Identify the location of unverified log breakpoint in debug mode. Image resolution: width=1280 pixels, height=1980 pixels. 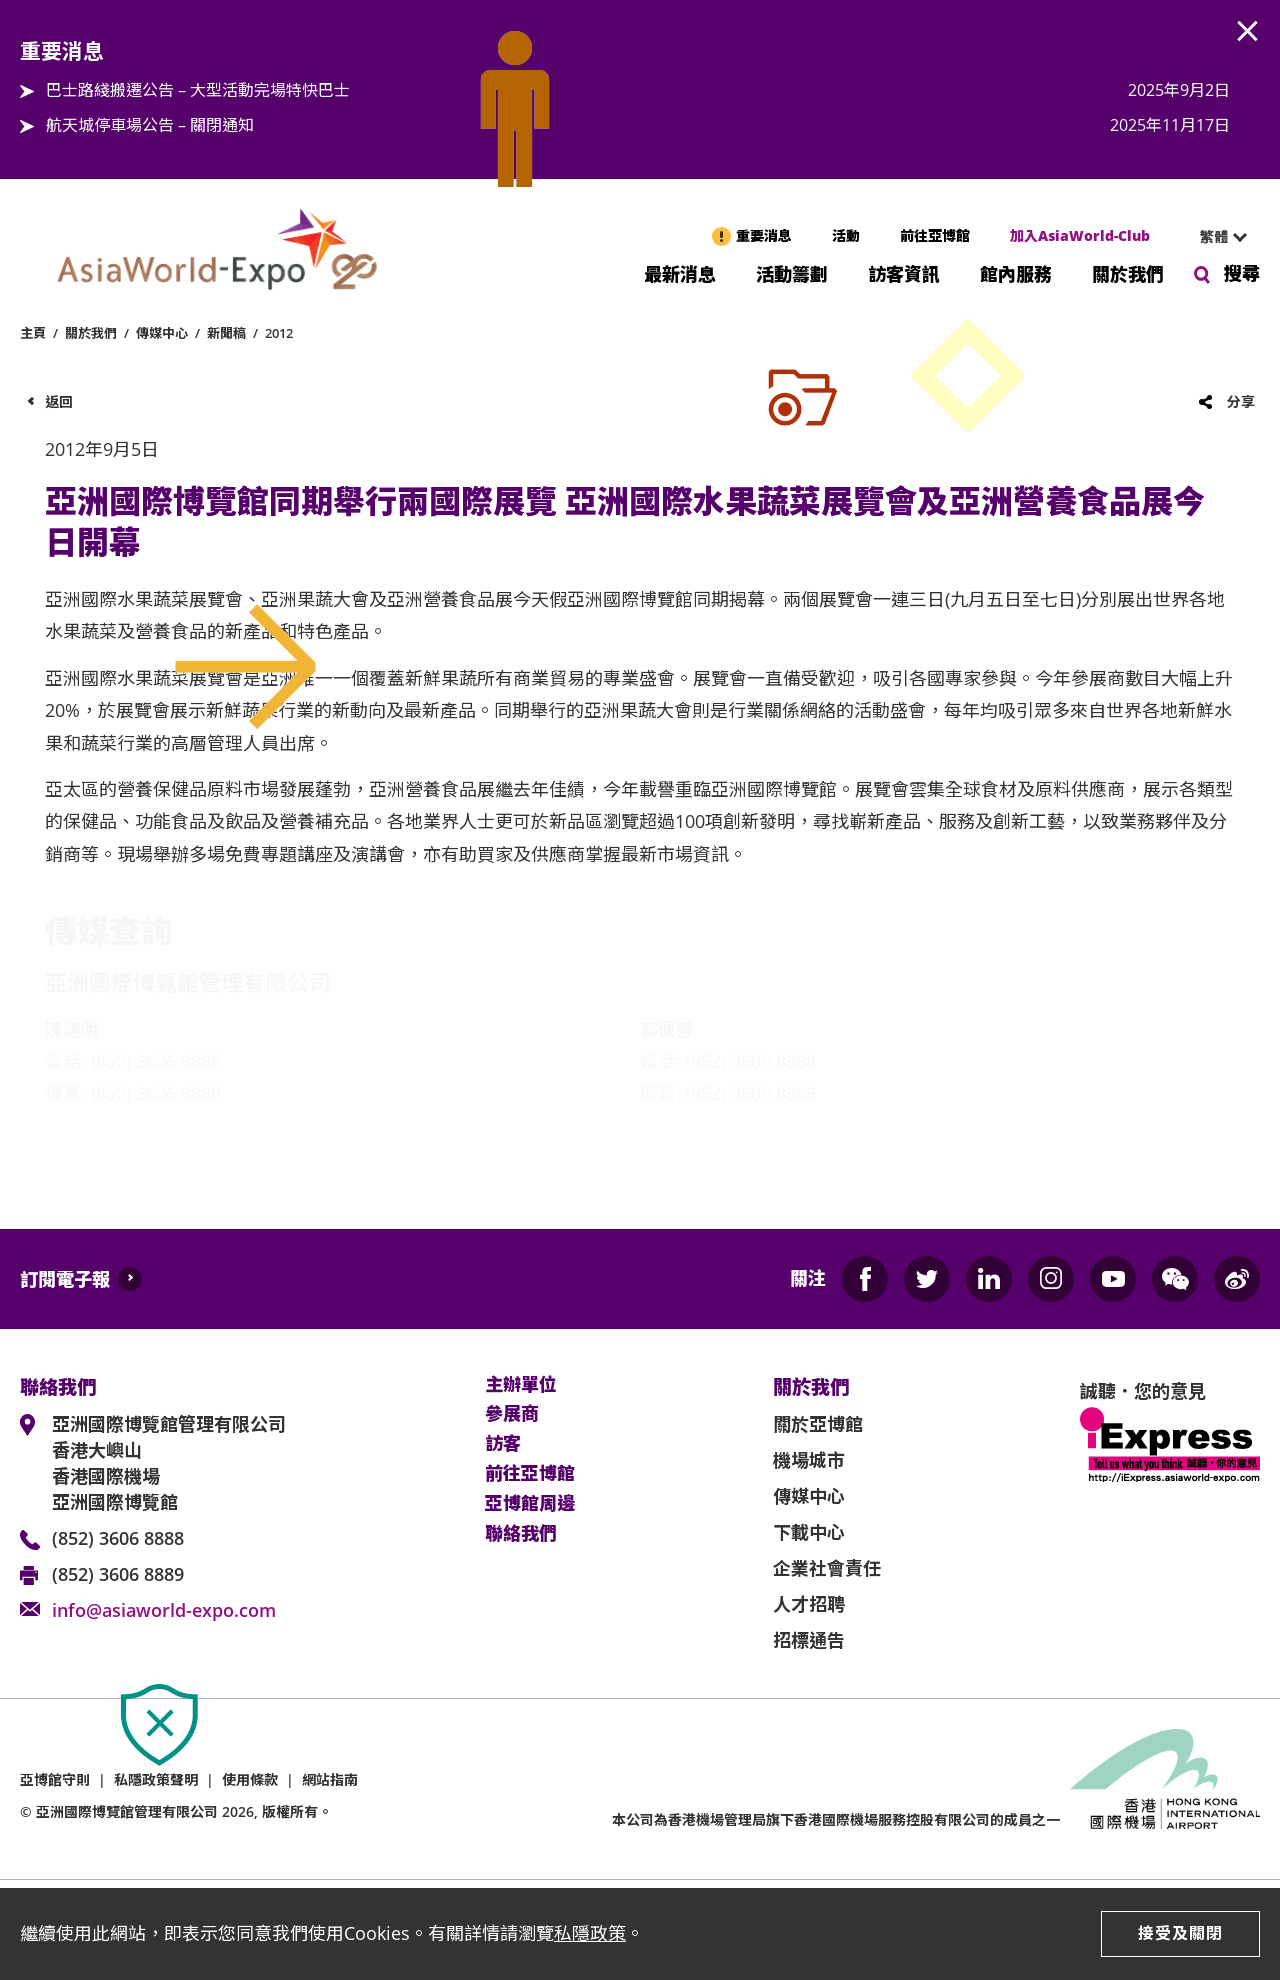
(968, 376).